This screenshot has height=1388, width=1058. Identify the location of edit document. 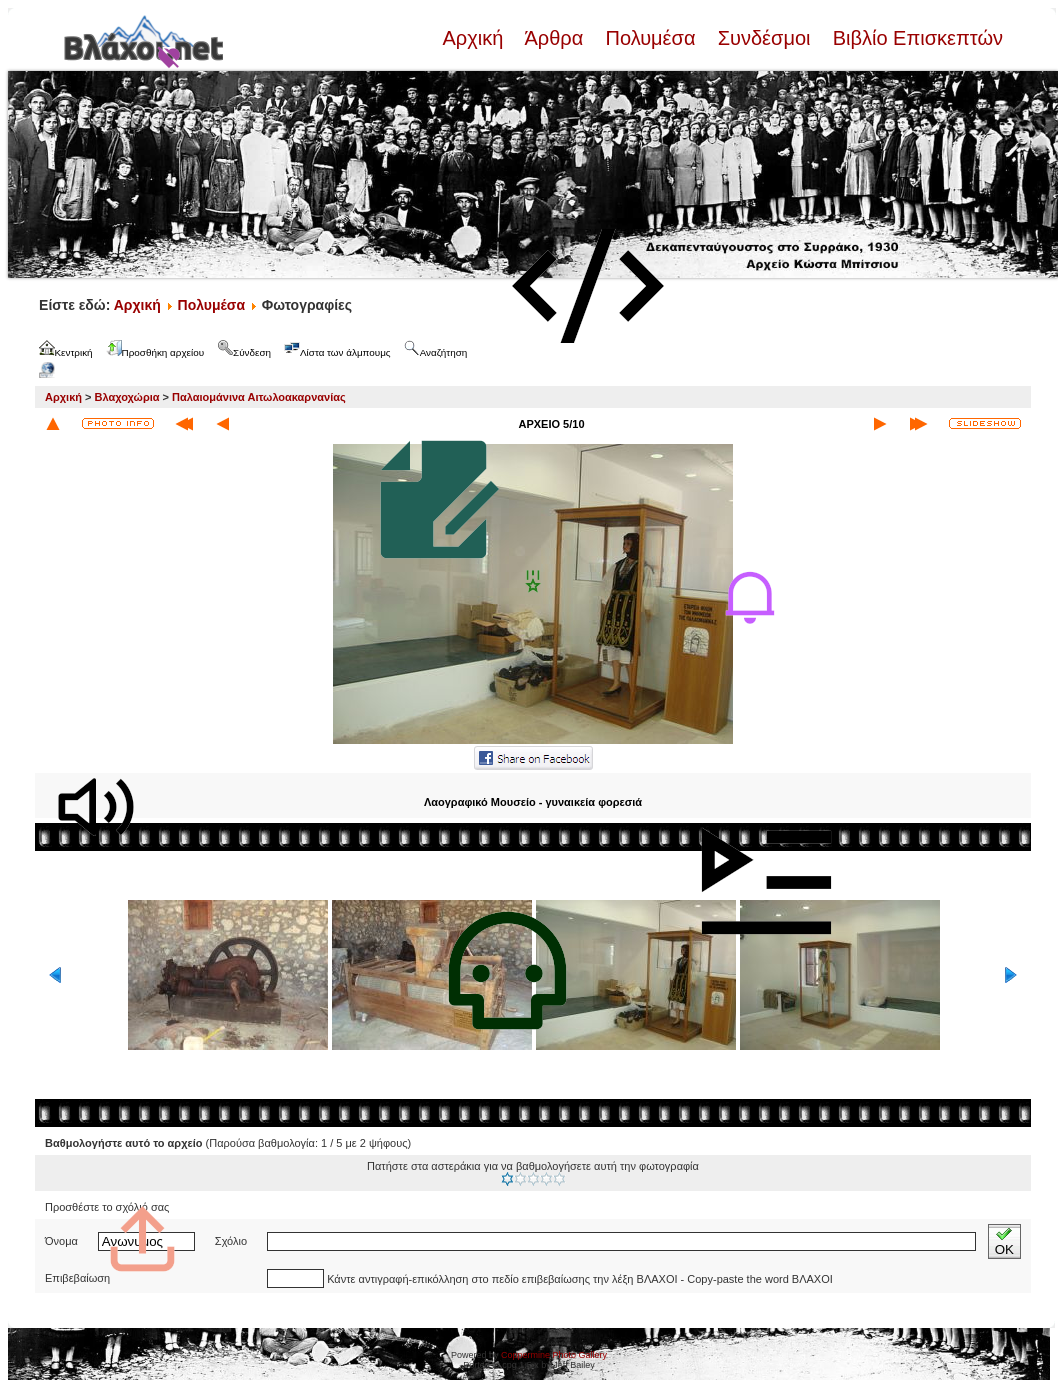
(433, 499).